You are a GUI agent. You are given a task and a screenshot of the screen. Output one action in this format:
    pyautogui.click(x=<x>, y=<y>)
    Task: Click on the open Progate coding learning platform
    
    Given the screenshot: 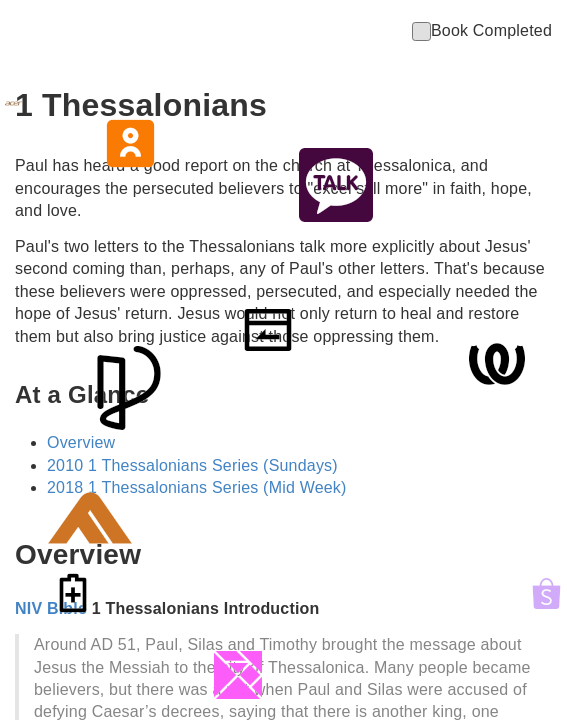 What is the action you would take?
    pyautogui.click(x=129, y=388)
    